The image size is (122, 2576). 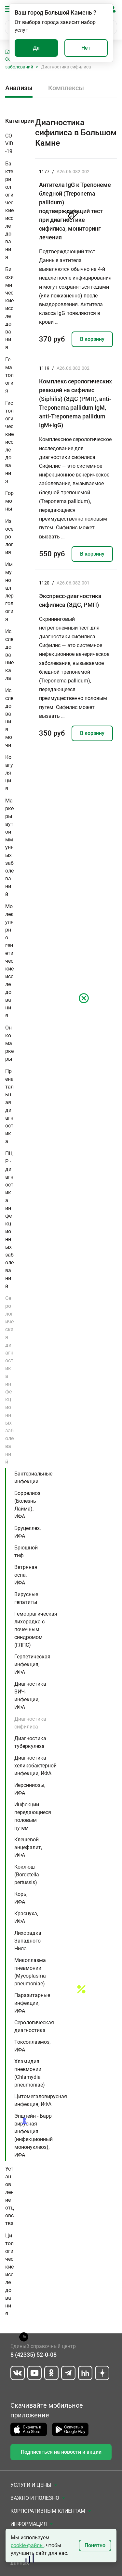 I want to click on view analytics or statistics, so click(x=30, y=2558).